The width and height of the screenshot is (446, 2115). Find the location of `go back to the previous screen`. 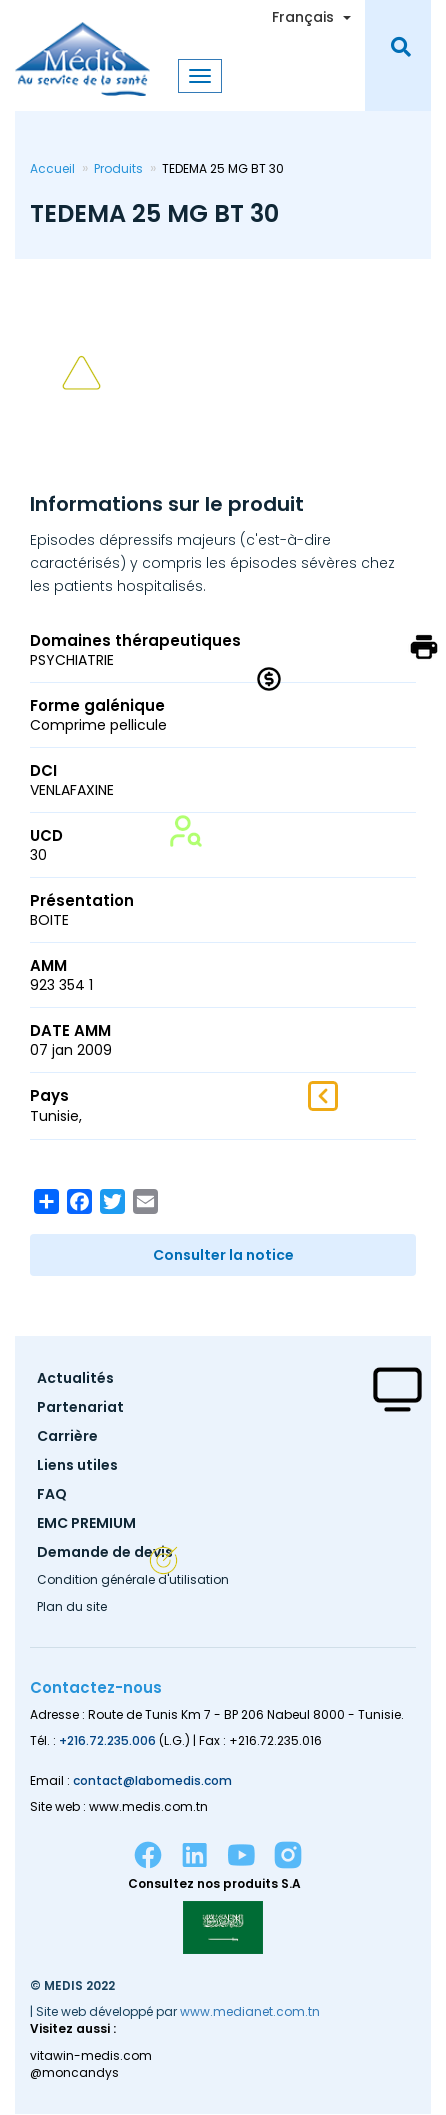

go back to the previous screen is located at coordinates (323, 1096).